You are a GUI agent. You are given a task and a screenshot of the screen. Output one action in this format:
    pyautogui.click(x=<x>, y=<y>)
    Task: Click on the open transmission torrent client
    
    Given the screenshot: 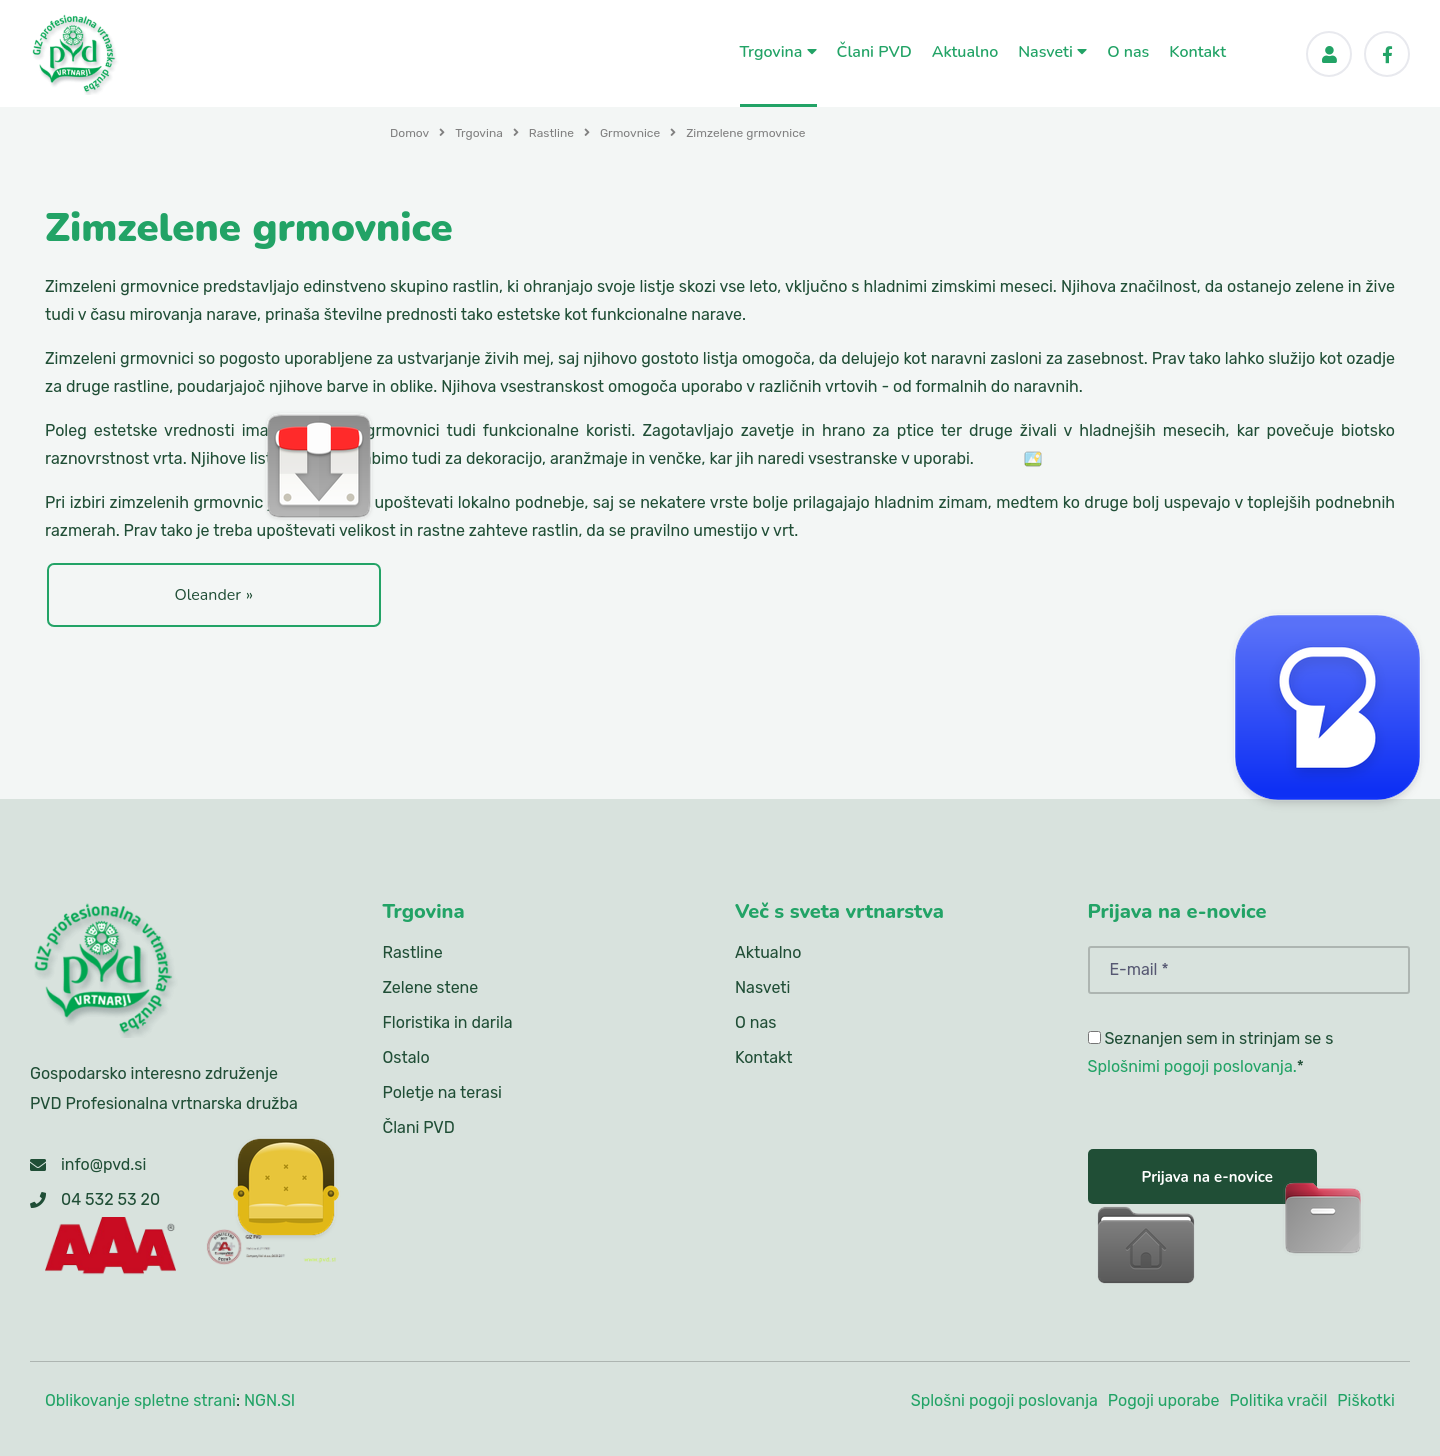 What is the action you would take?
    pyautogui.click(x=319, y=466)
    